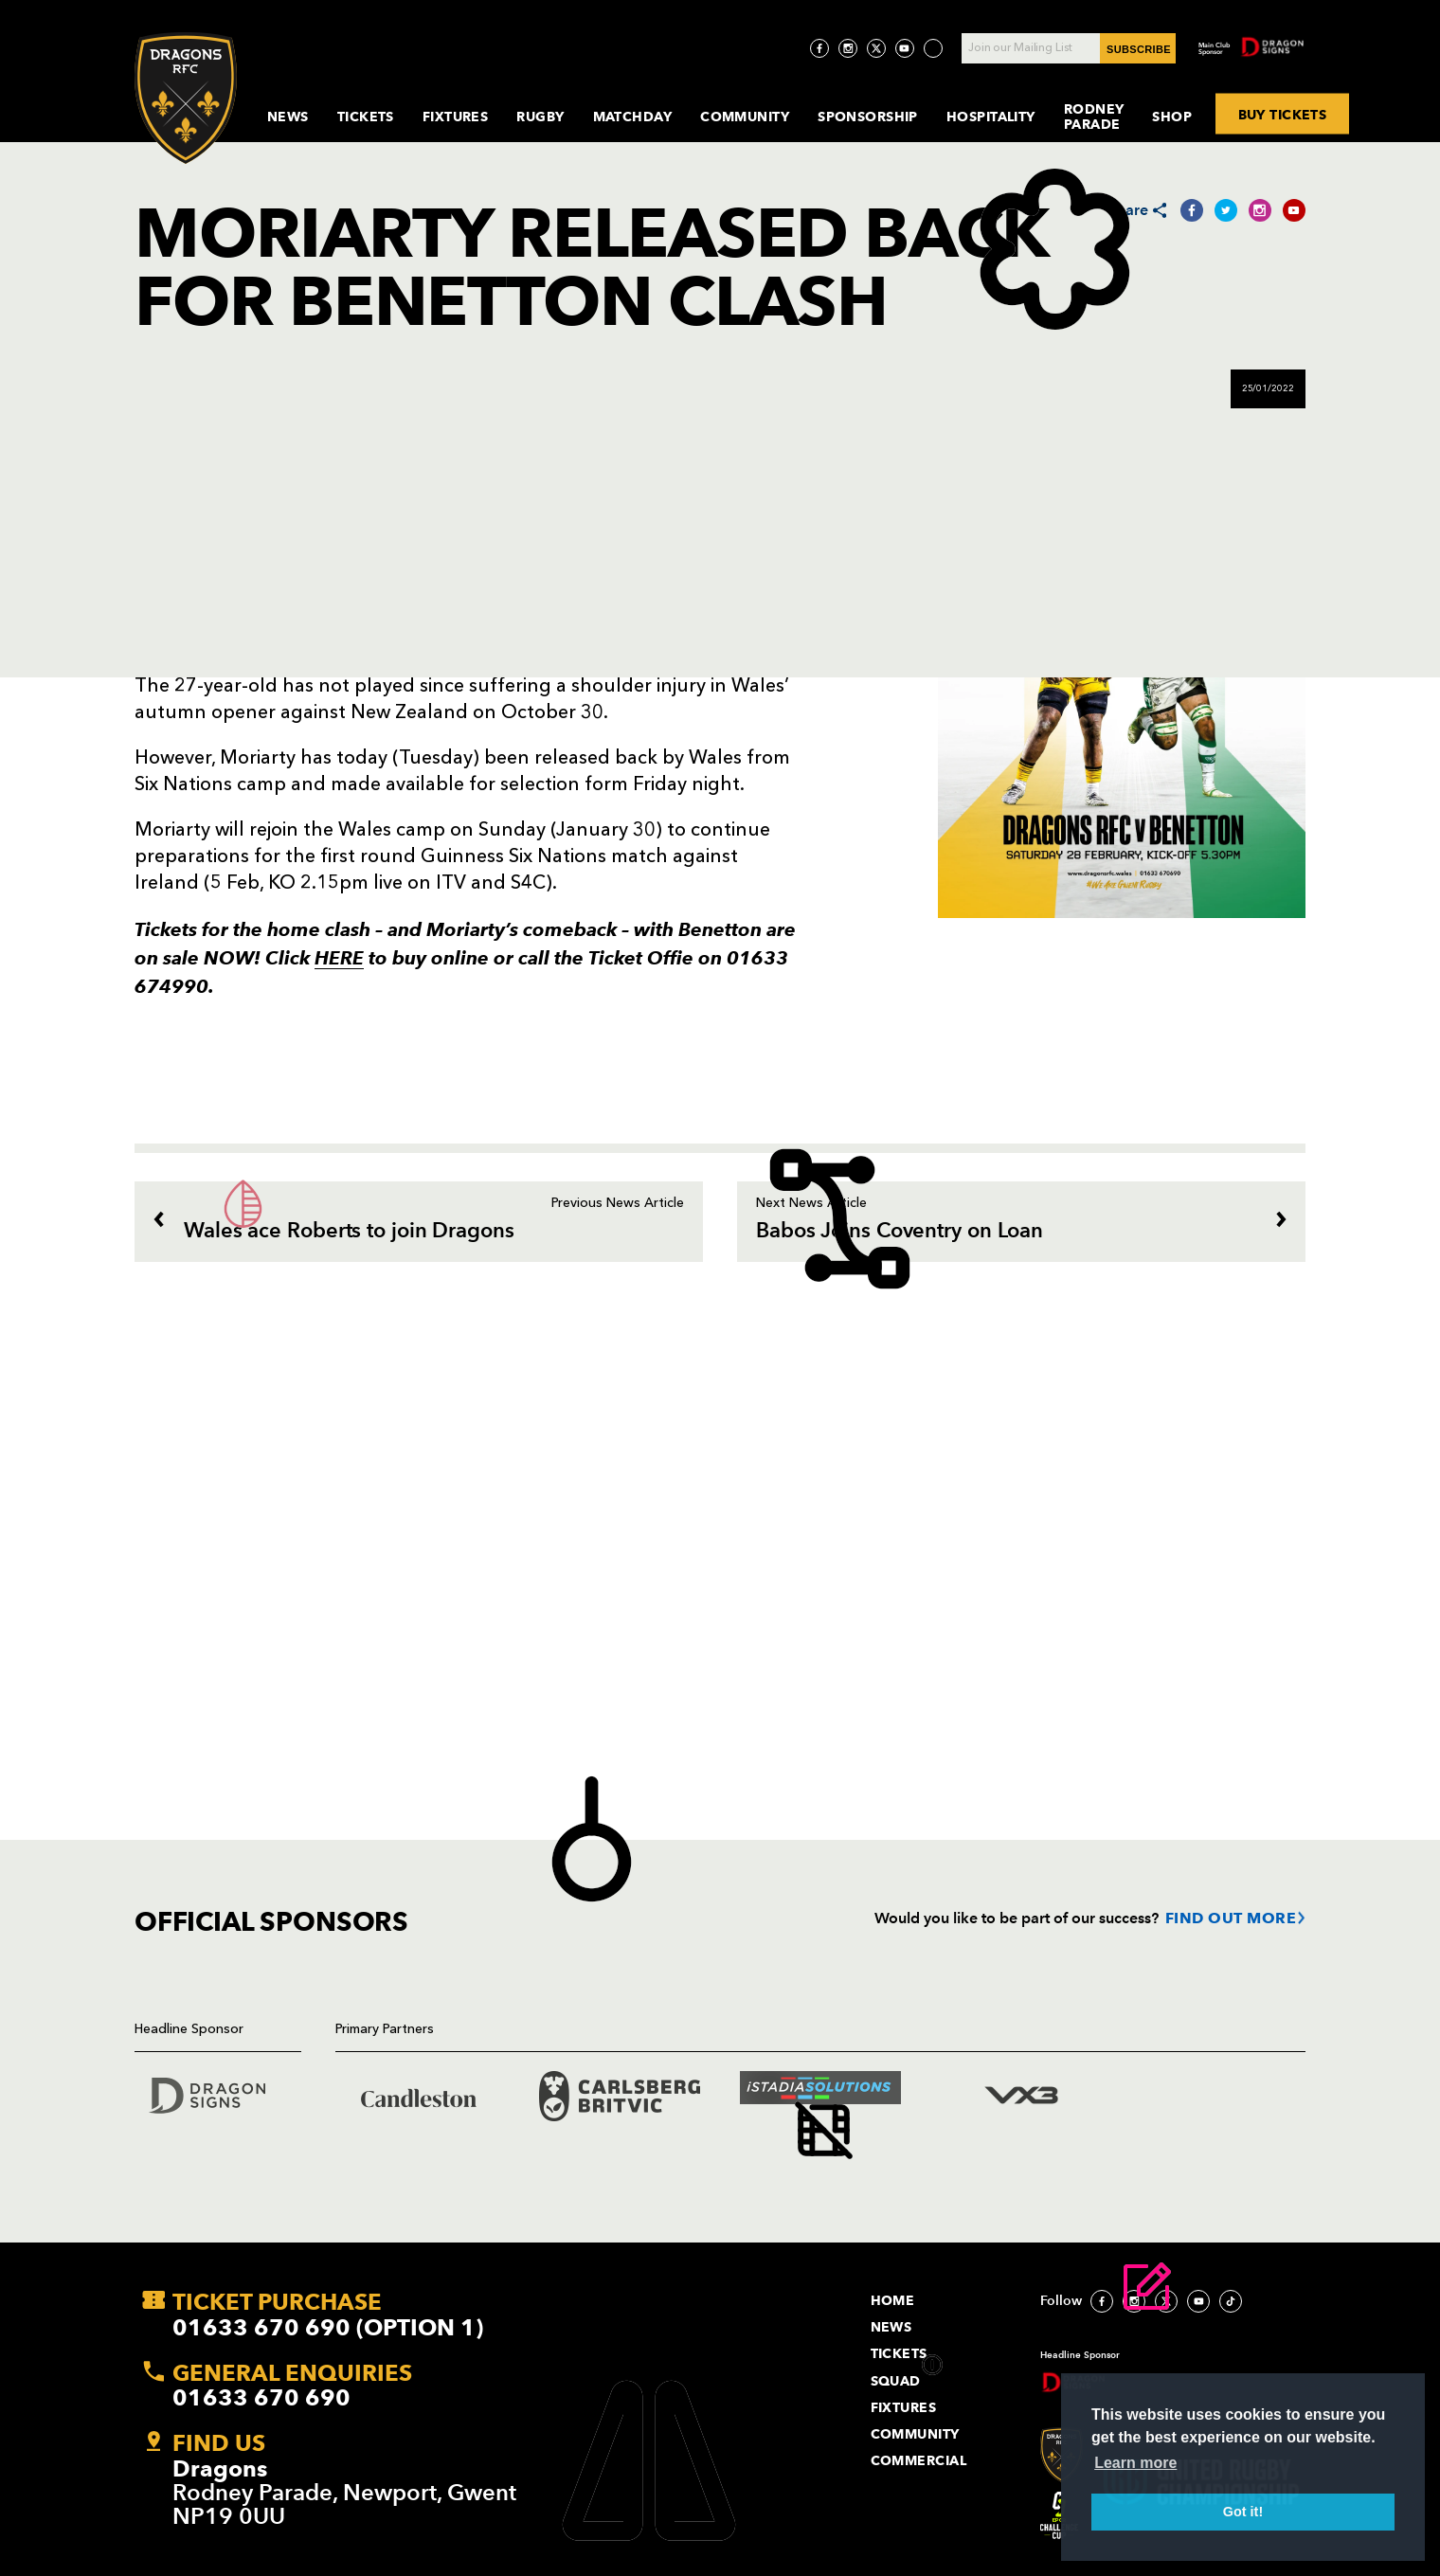 Image resolution: width=1440 pixels, height=2576 pixels. What do you see at coordinates (823, 2130) in the screenshot?
I see `video recording is disabled` at bounding box center [823, 2130].